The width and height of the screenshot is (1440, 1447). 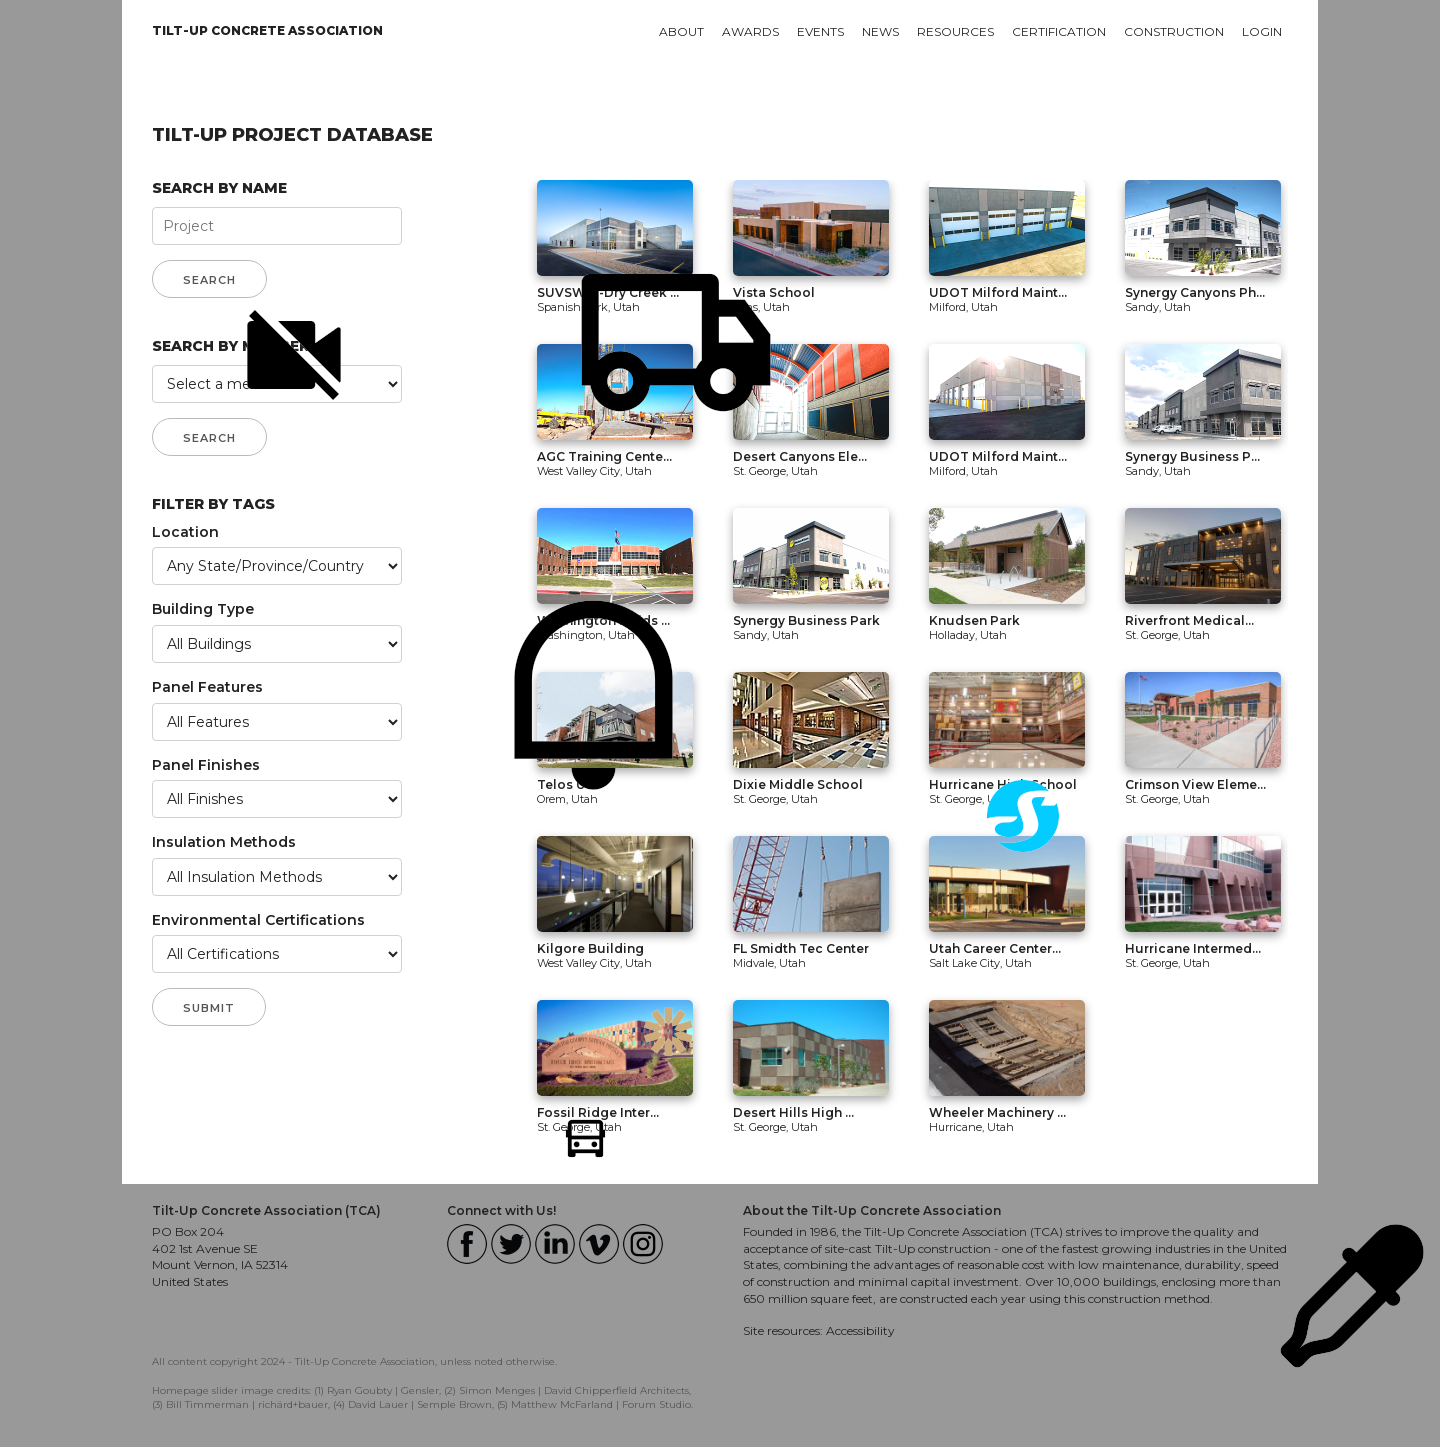 What do you see at coordinates (676, 334) in the screenshot?
I see `track your delivery status` at bounding box center [676, 334].